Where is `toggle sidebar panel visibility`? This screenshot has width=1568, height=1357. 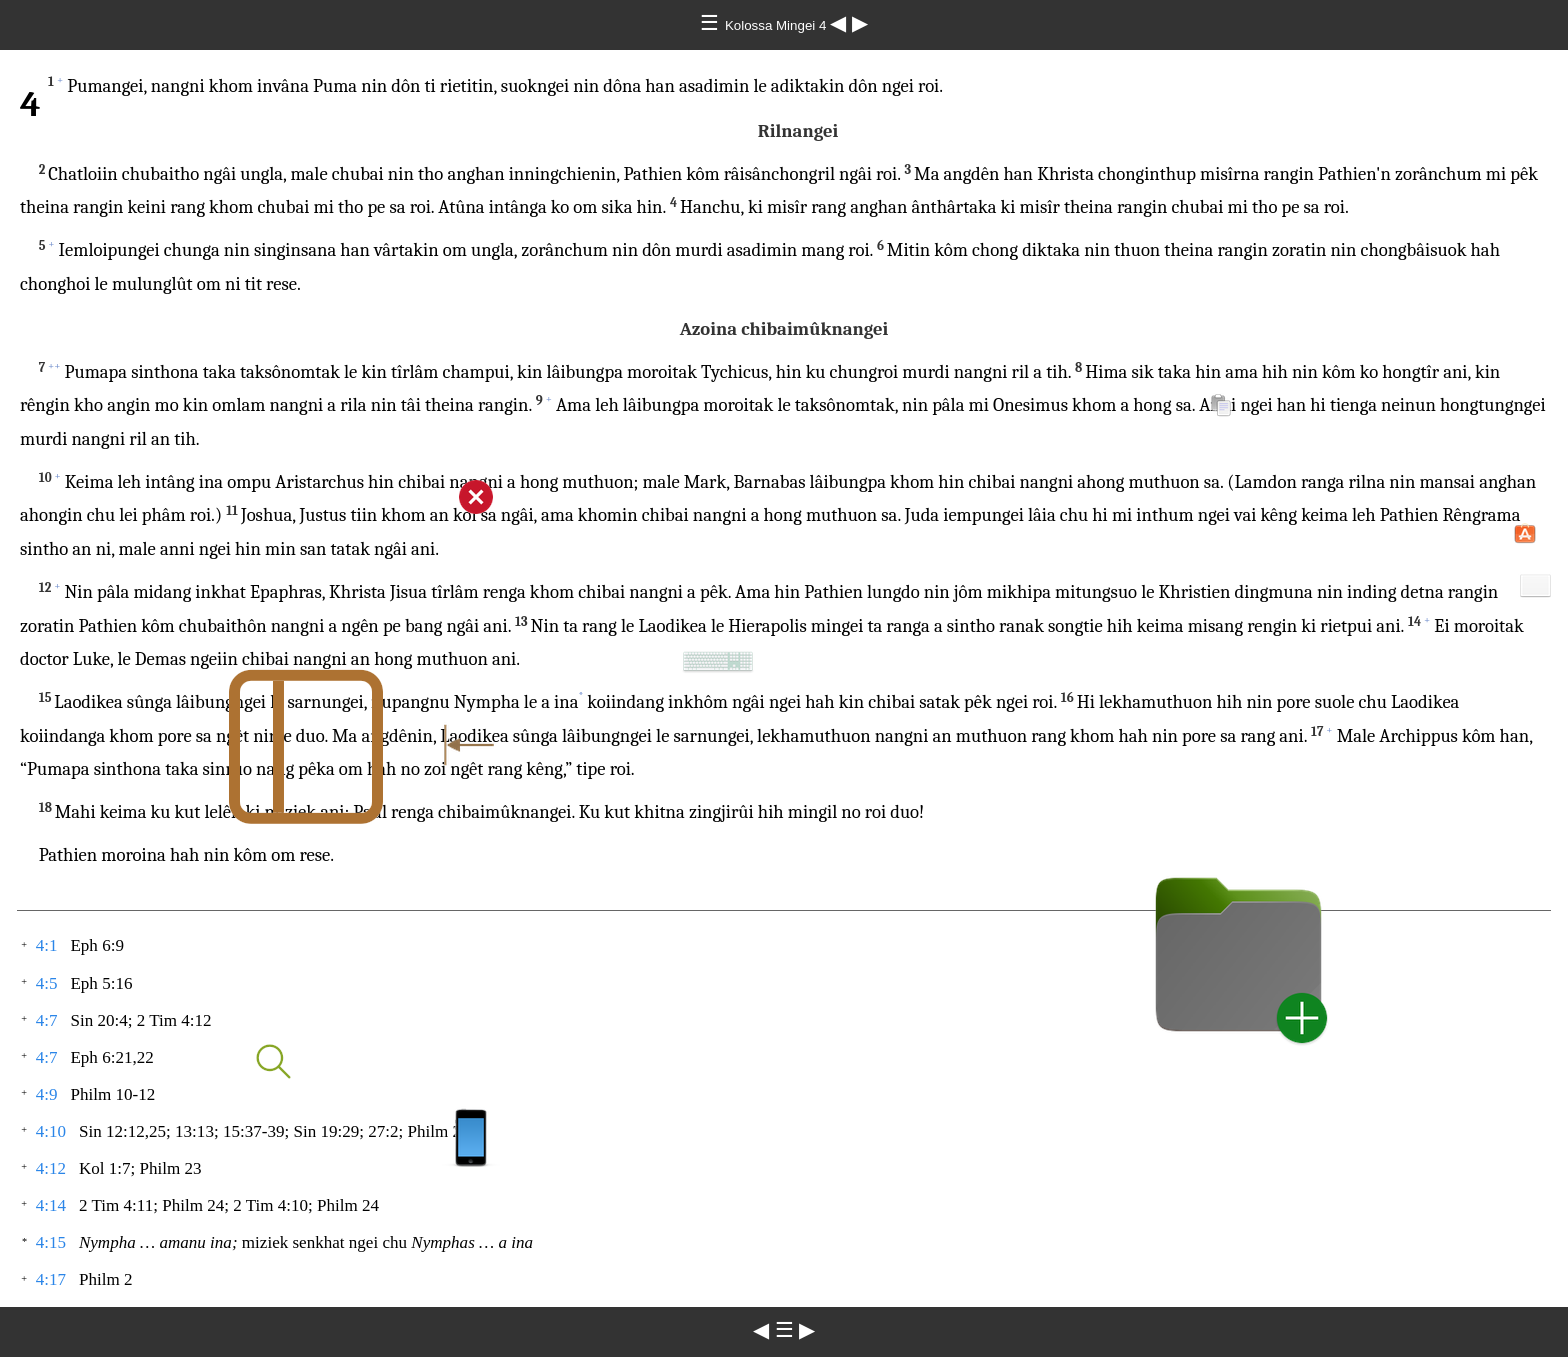 toggle sidebar panel visibility is located at coordinates (306, 747).